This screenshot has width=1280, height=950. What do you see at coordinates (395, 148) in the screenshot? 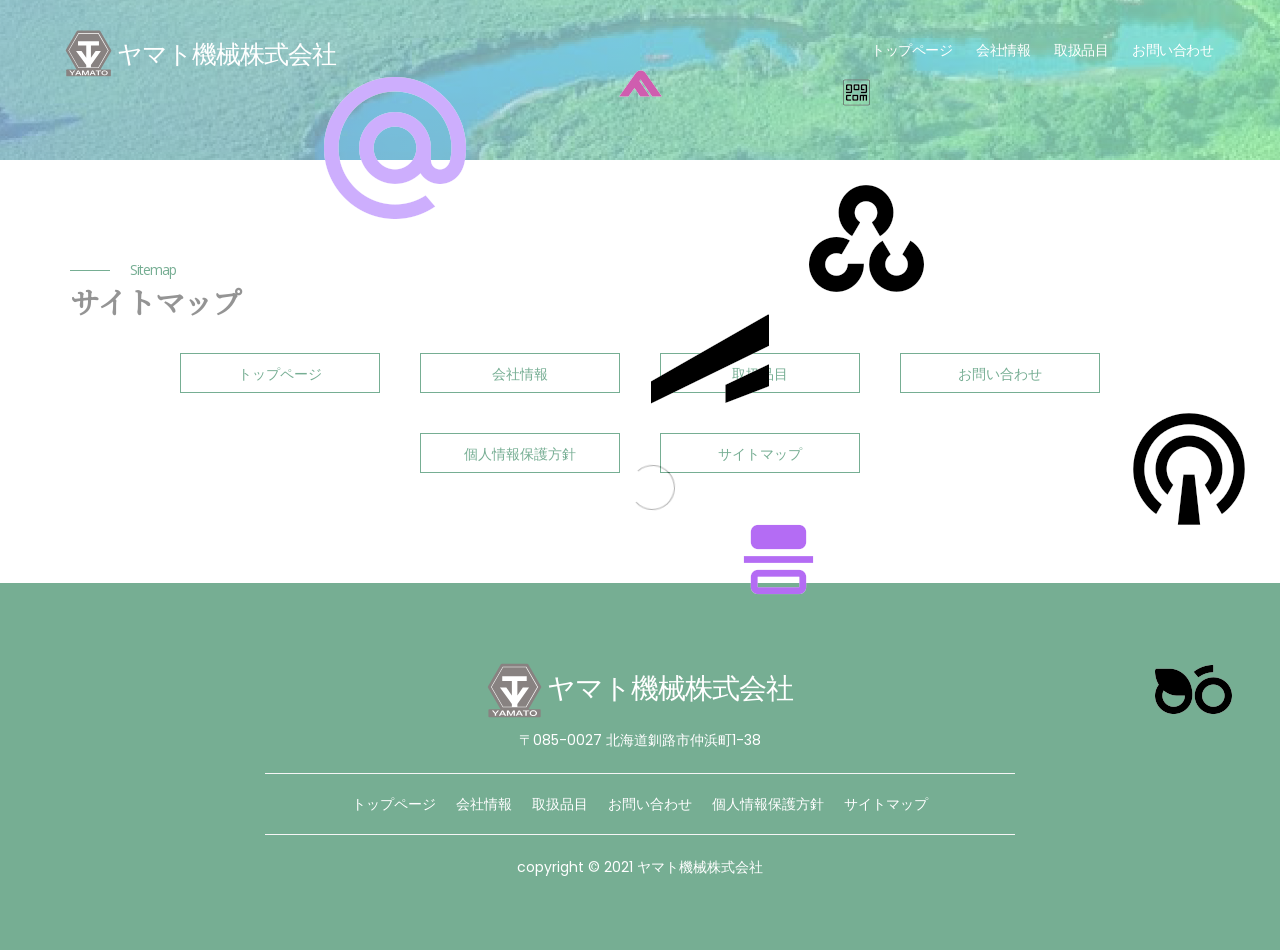
I see `open mail.ru email service` at bounding box center [395, 148].